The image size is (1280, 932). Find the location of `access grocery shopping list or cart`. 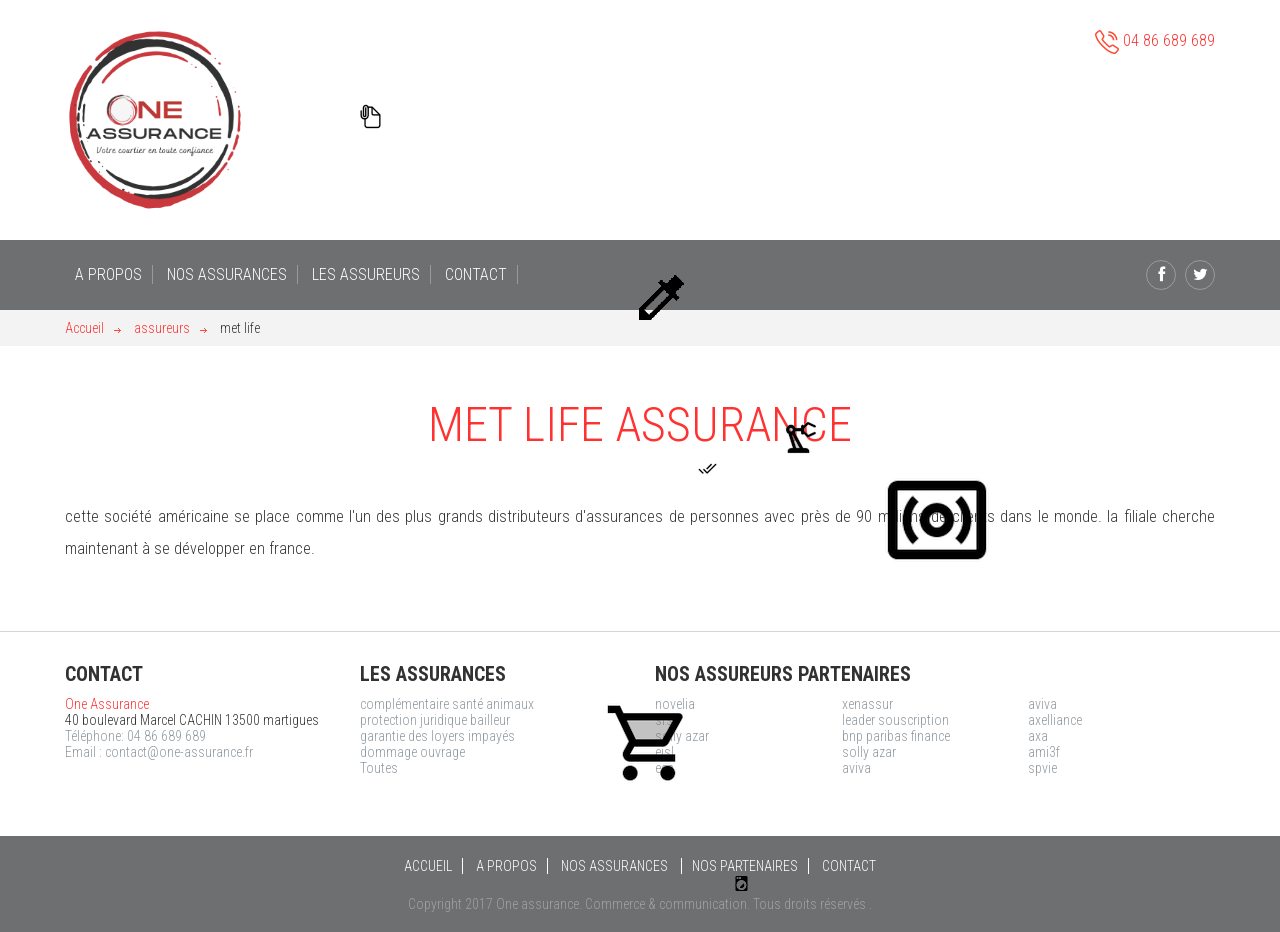

access grocery shopping list or cart is located at coordinates (649, 743).